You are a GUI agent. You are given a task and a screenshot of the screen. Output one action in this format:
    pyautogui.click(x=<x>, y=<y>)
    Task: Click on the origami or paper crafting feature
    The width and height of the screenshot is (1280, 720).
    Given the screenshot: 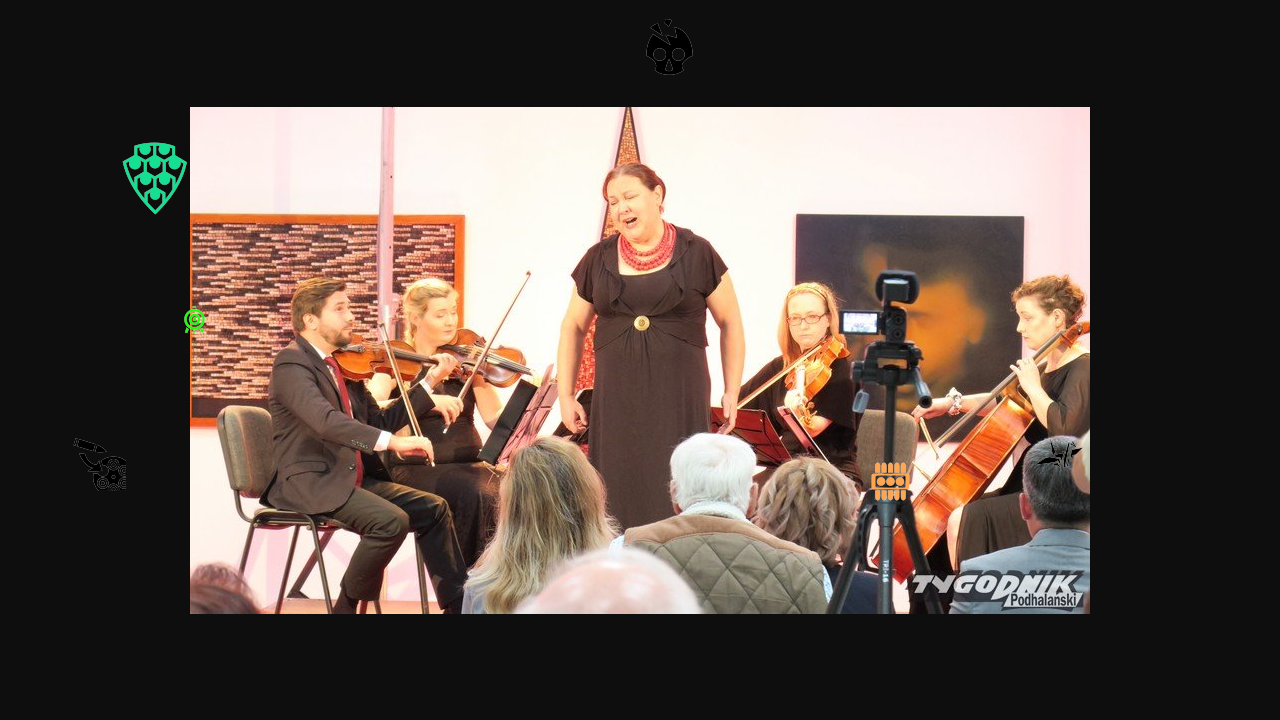 What is the action you would take?
    pyautogui.click(x=1058, y=453)
    